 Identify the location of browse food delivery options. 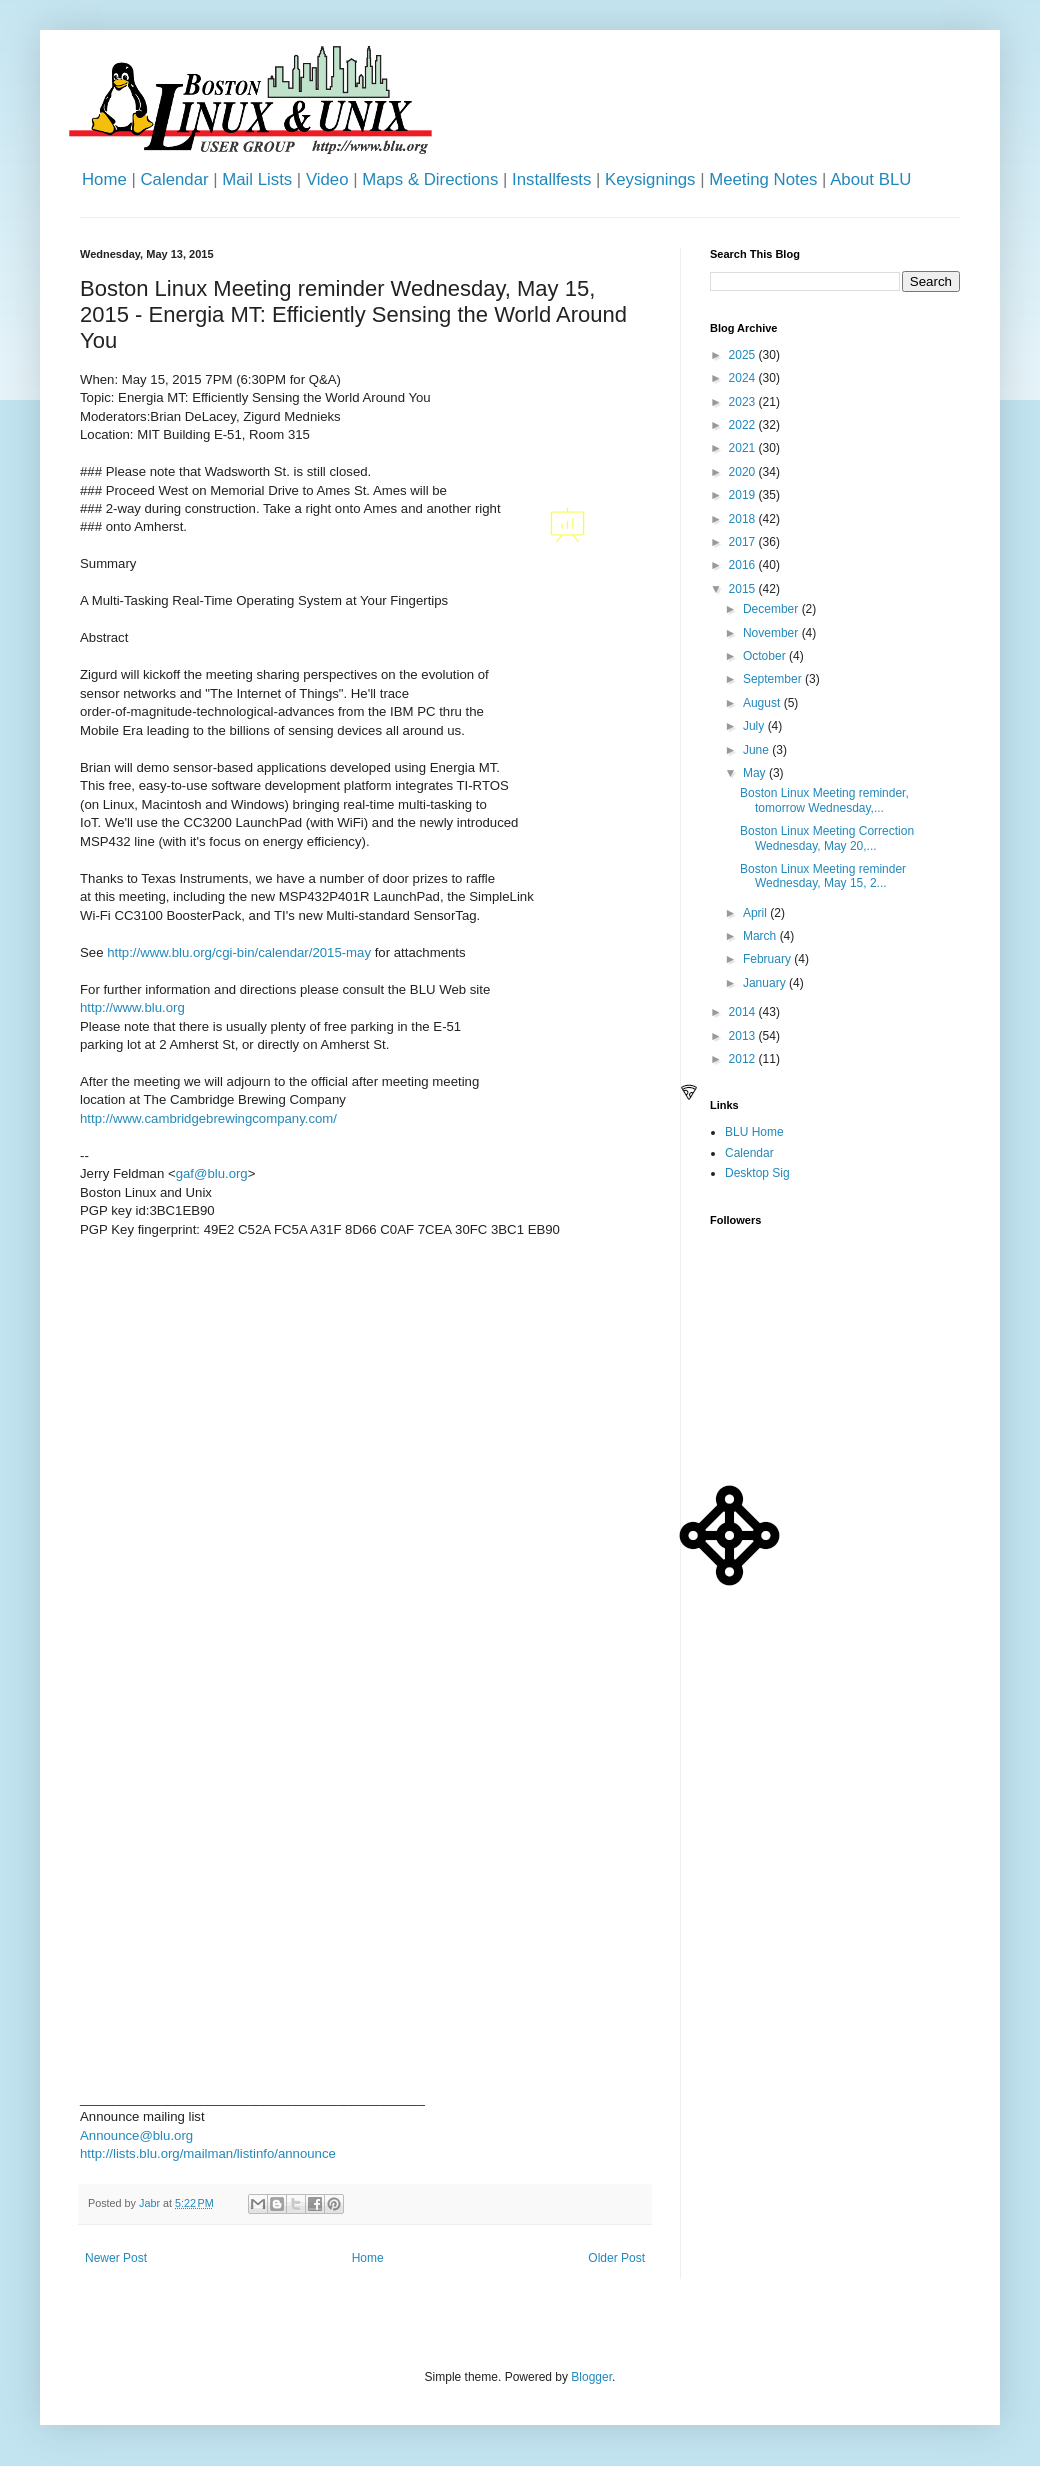
(689, 1092).